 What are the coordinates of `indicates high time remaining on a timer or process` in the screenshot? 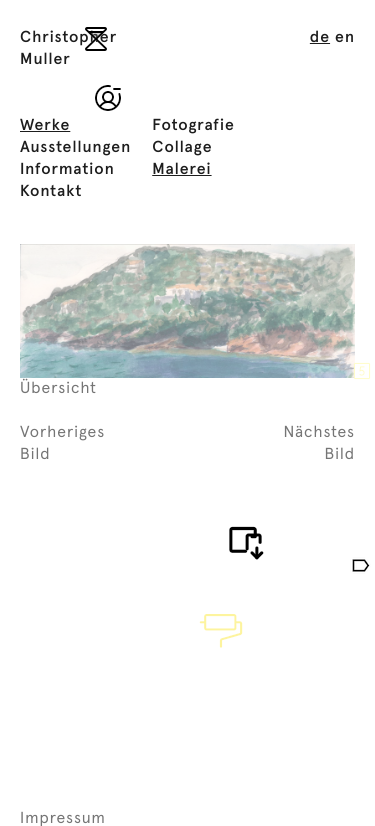 It's located at (96, 39).